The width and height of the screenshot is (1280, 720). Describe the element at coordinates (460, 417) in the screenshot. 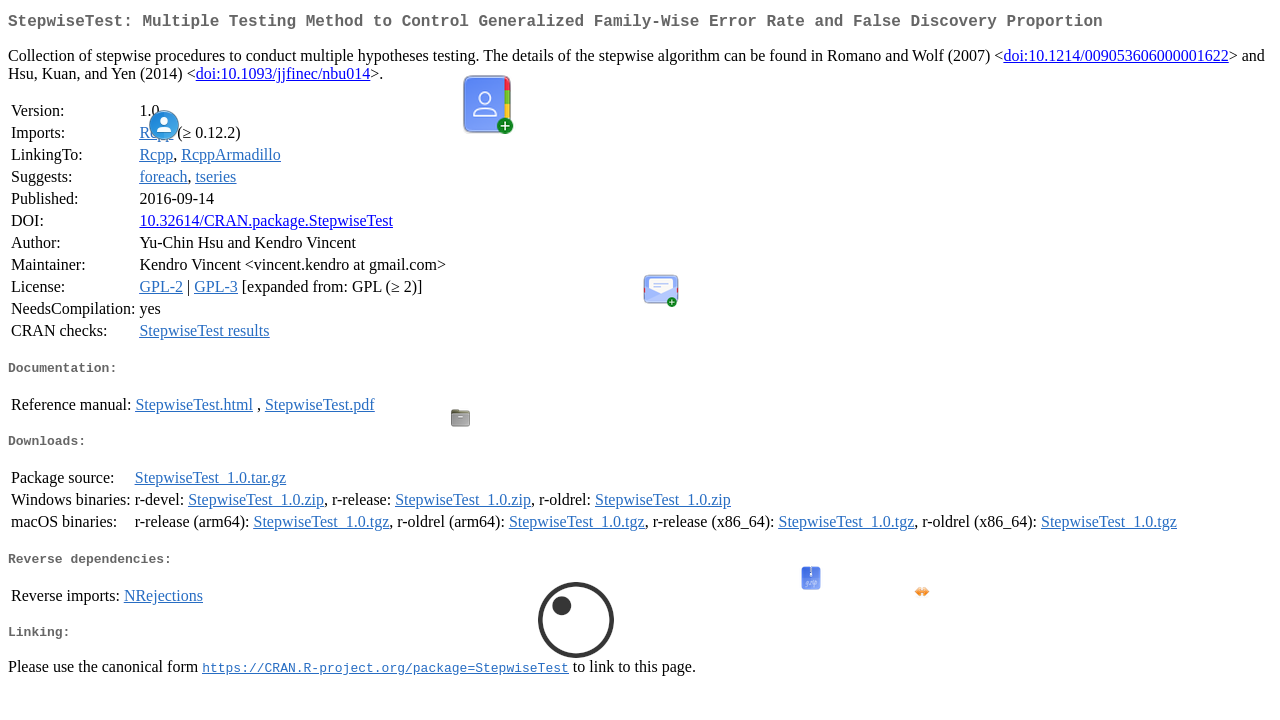

I see `open file manager application` at that location.